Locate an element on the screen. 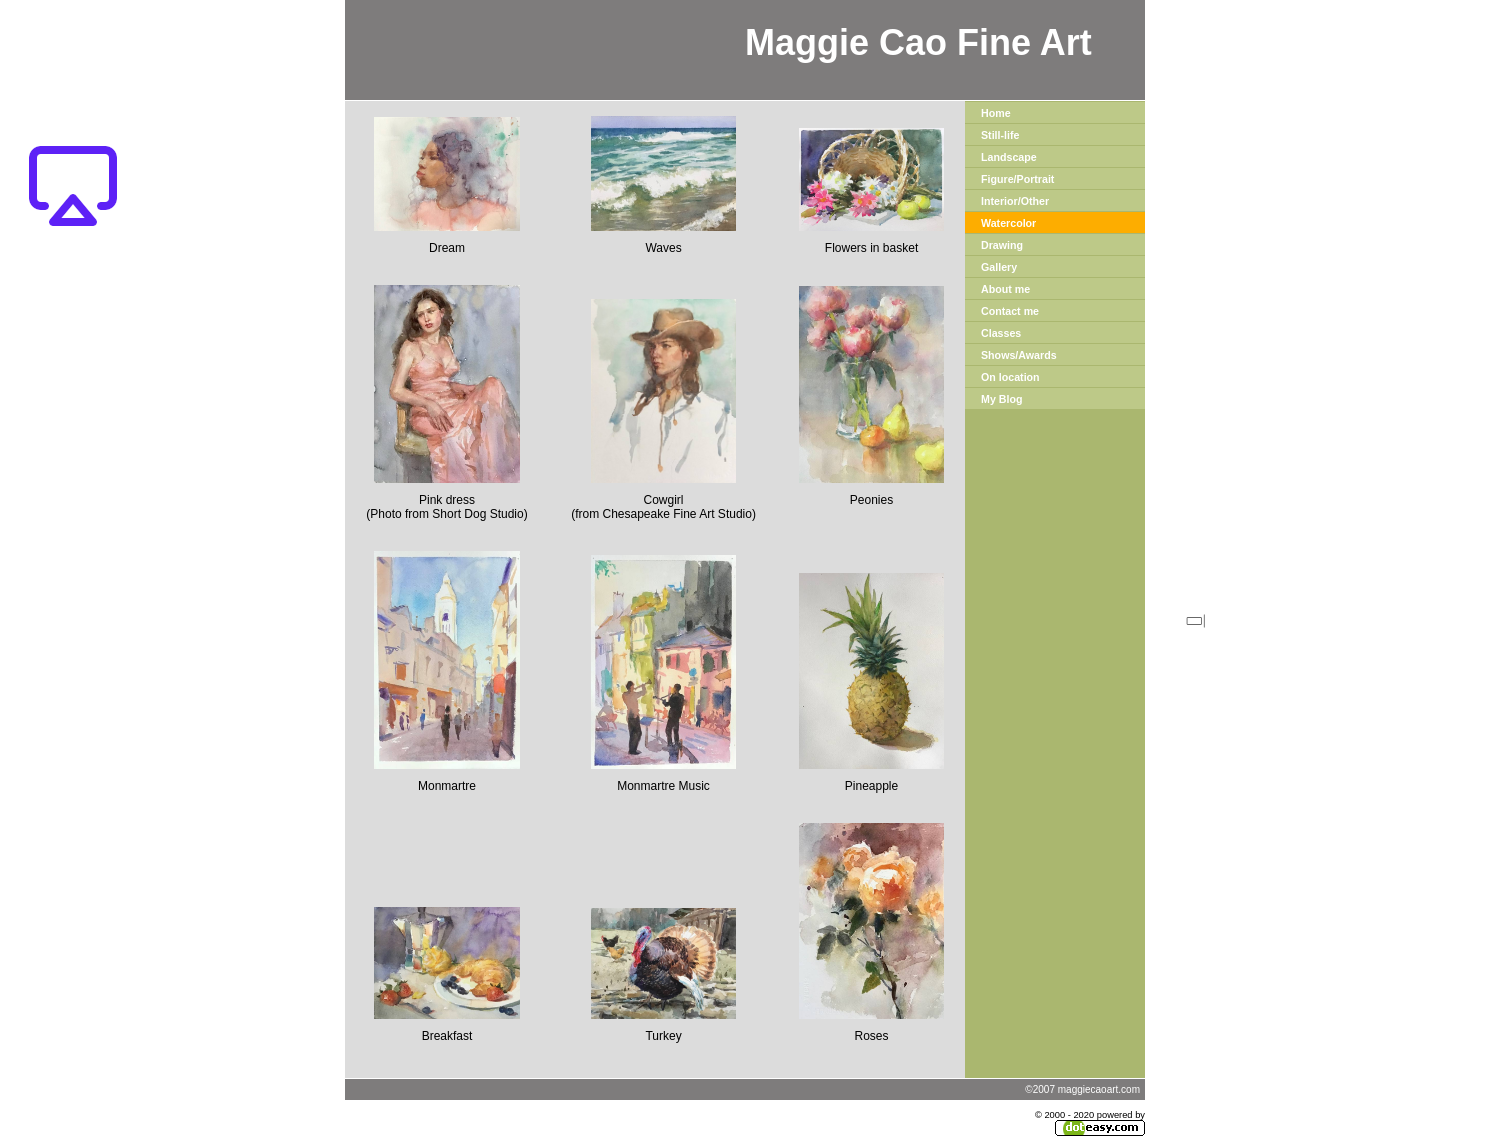 The image size is (1490, 1138). stream content to an external display is located at coordinates (73, 186).